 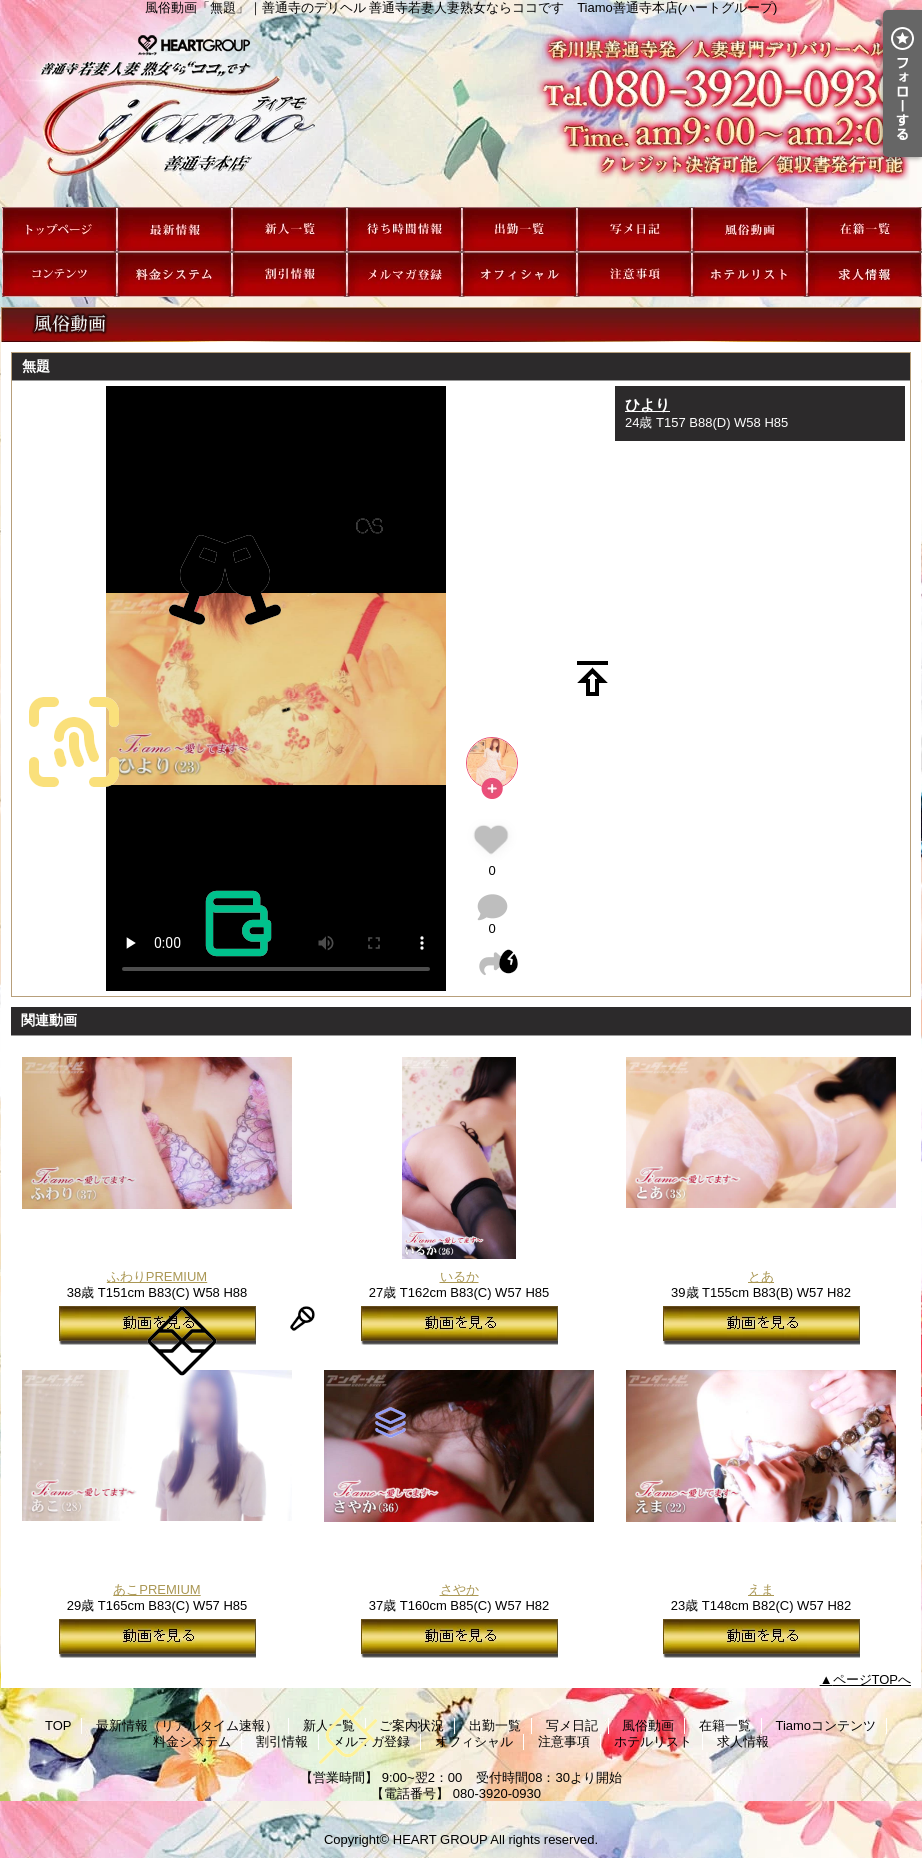 I want to click on celebrate an achievement or milestone, so click(x=225, y=580).